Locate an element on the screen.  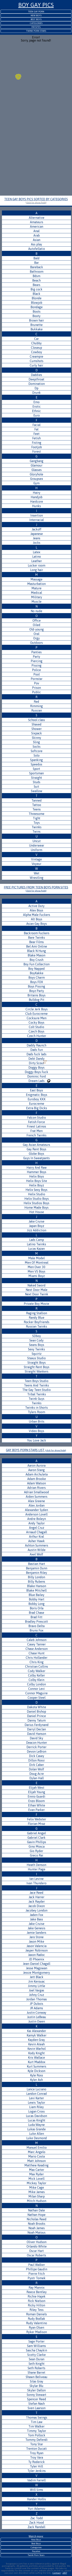
indicates a wind or air-based ability is located at coordinates (49, 1081).